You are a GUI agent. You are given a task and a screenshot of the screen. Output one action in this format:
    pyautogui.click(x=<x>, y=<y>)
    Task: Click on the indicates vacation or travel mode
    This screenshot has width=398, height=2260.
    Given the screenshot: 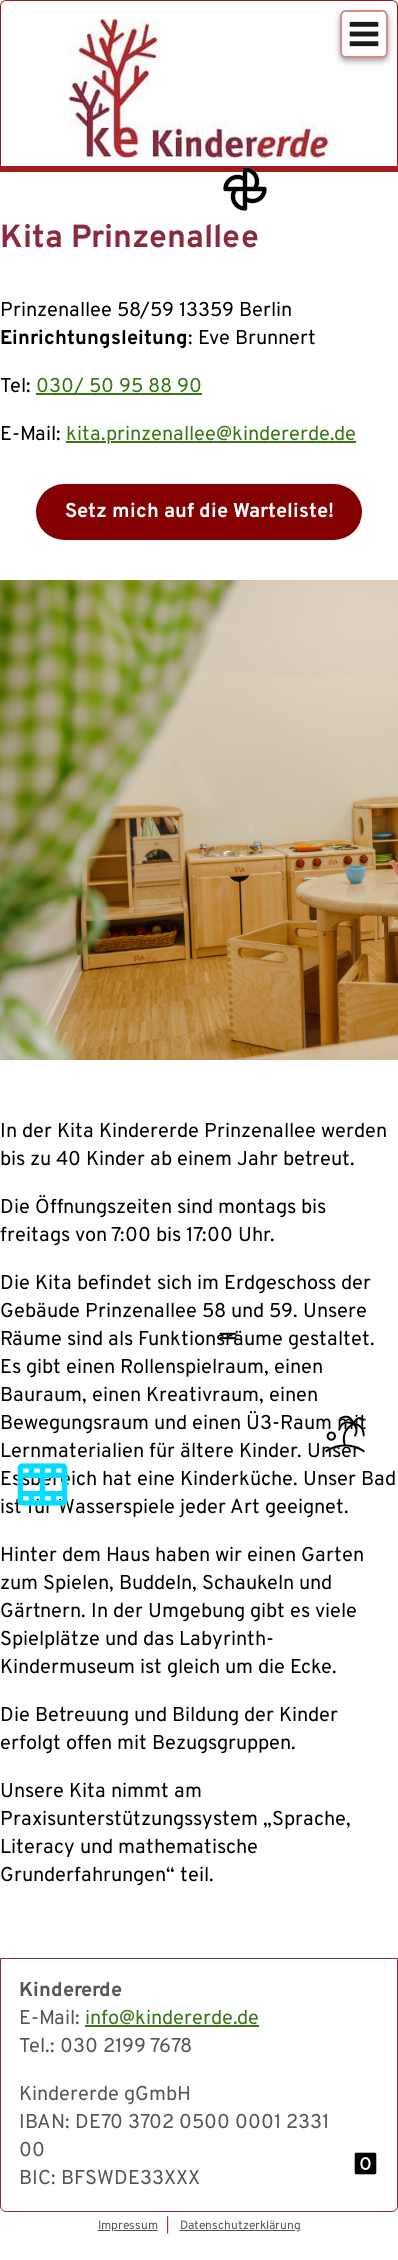 What is the action you would take?
    pyautogui.click(x=345, y=1434)
    